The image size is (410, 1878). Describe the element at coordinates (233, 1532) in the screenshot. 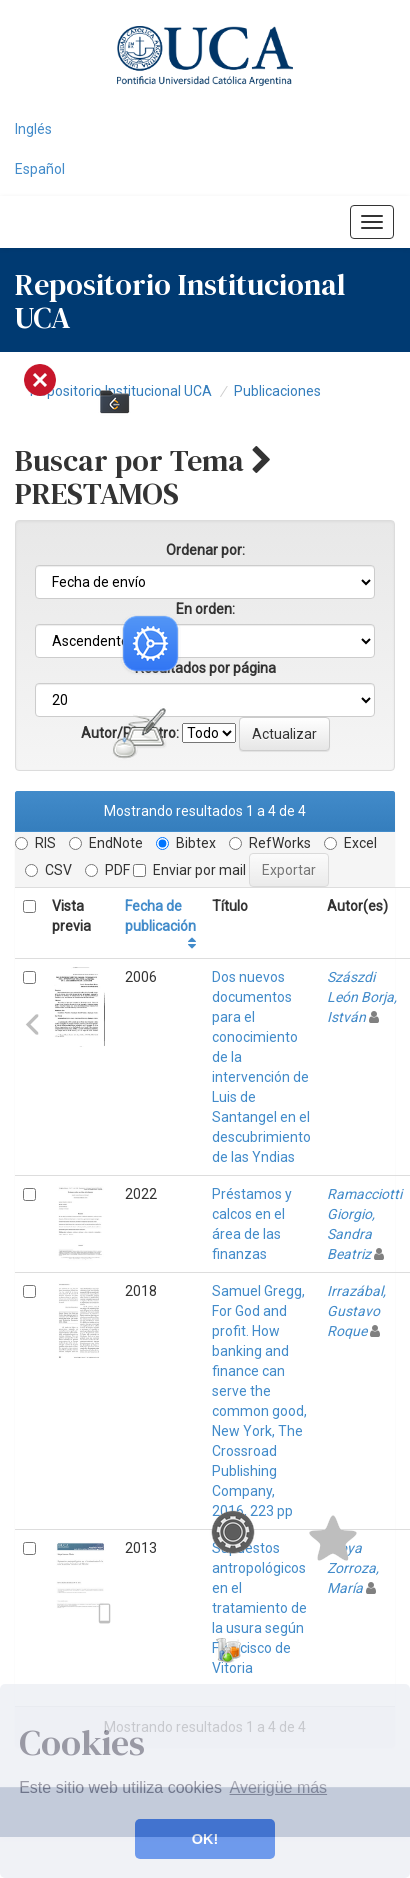

I see `indicates system or device settings` at that location.